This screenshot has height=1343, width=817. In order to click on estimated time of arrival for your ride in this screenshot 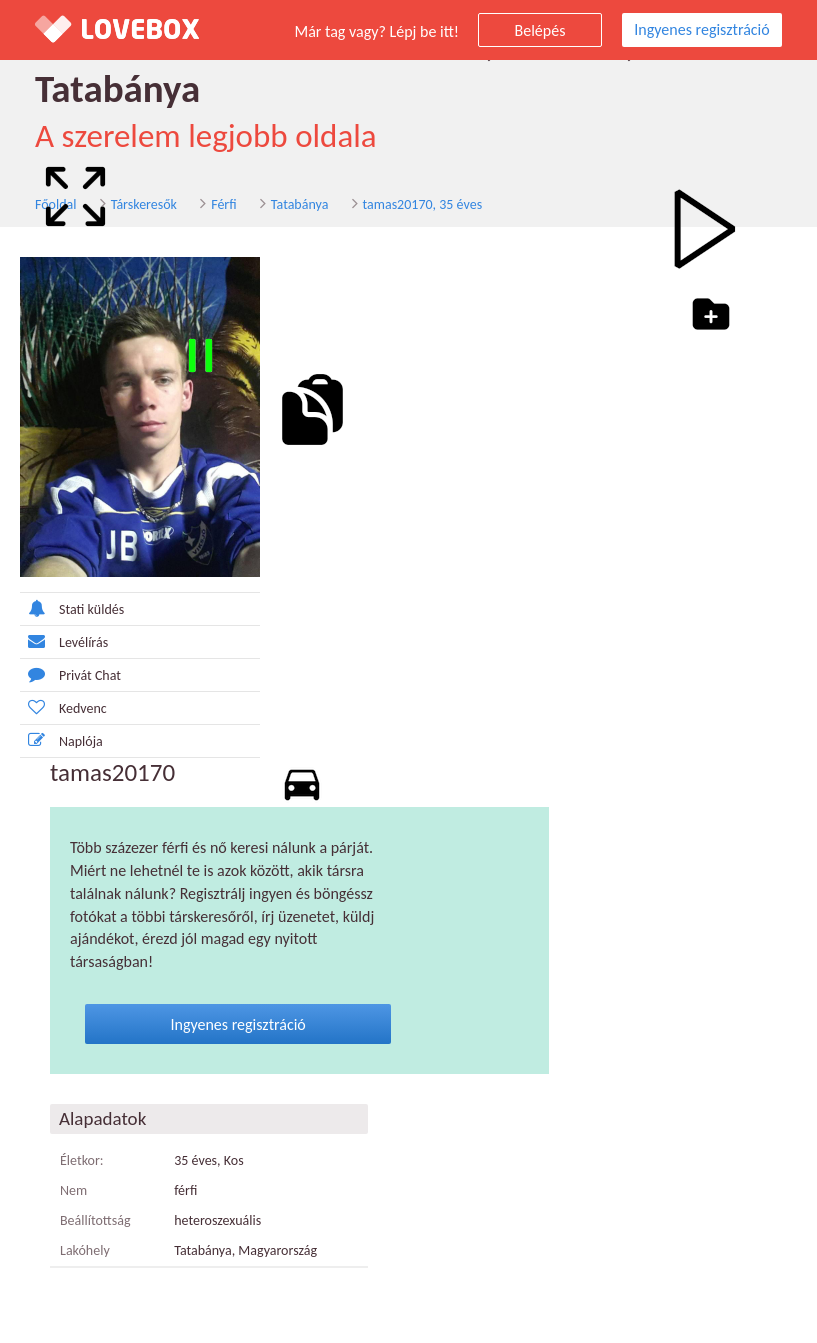, I will do `click(302, 785)`.